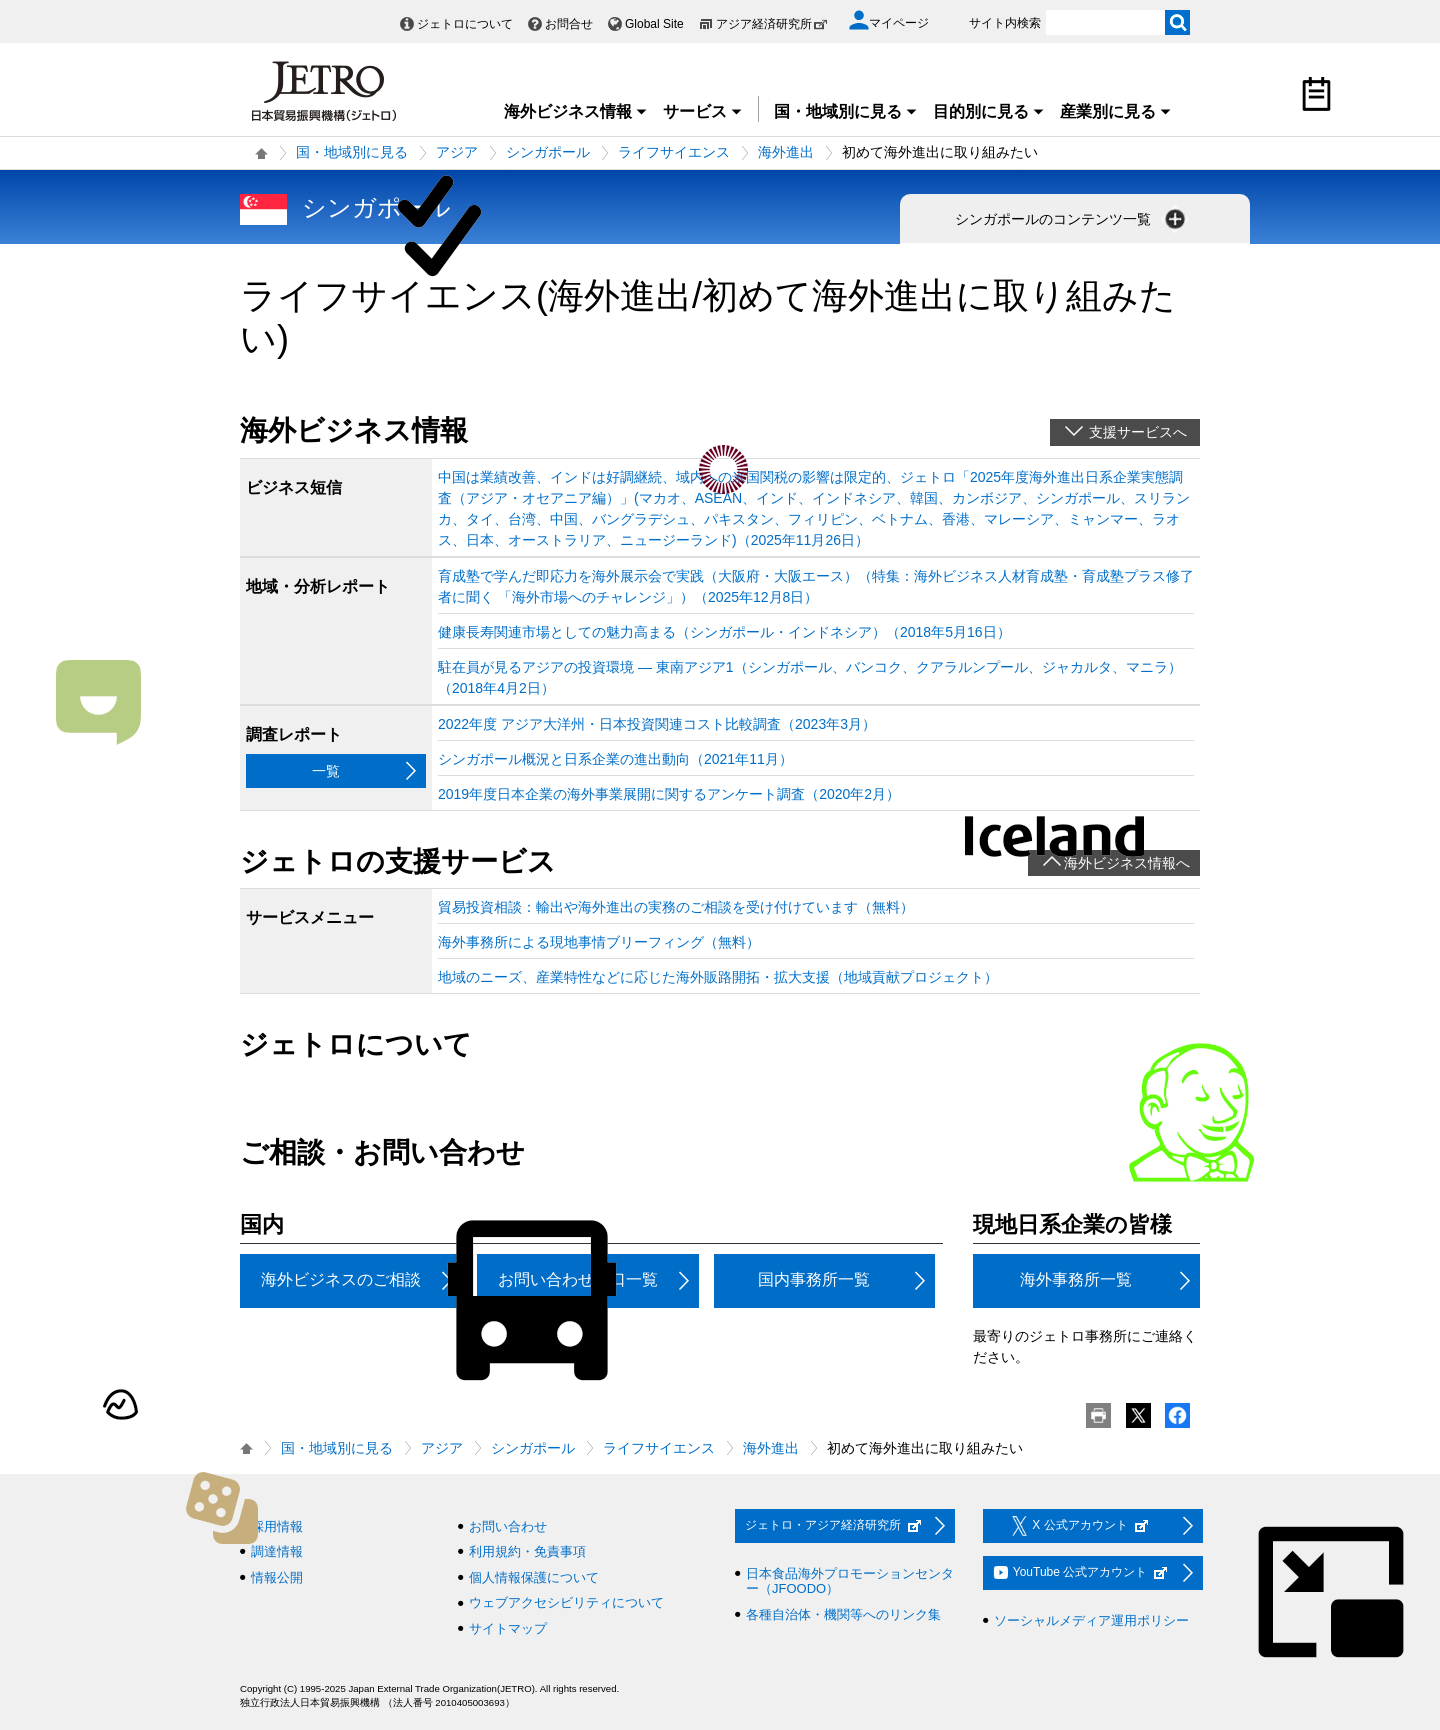  Describe the element at coordinates (120, 1404) in the screenshot. I see `open Basecamp app` at that location.